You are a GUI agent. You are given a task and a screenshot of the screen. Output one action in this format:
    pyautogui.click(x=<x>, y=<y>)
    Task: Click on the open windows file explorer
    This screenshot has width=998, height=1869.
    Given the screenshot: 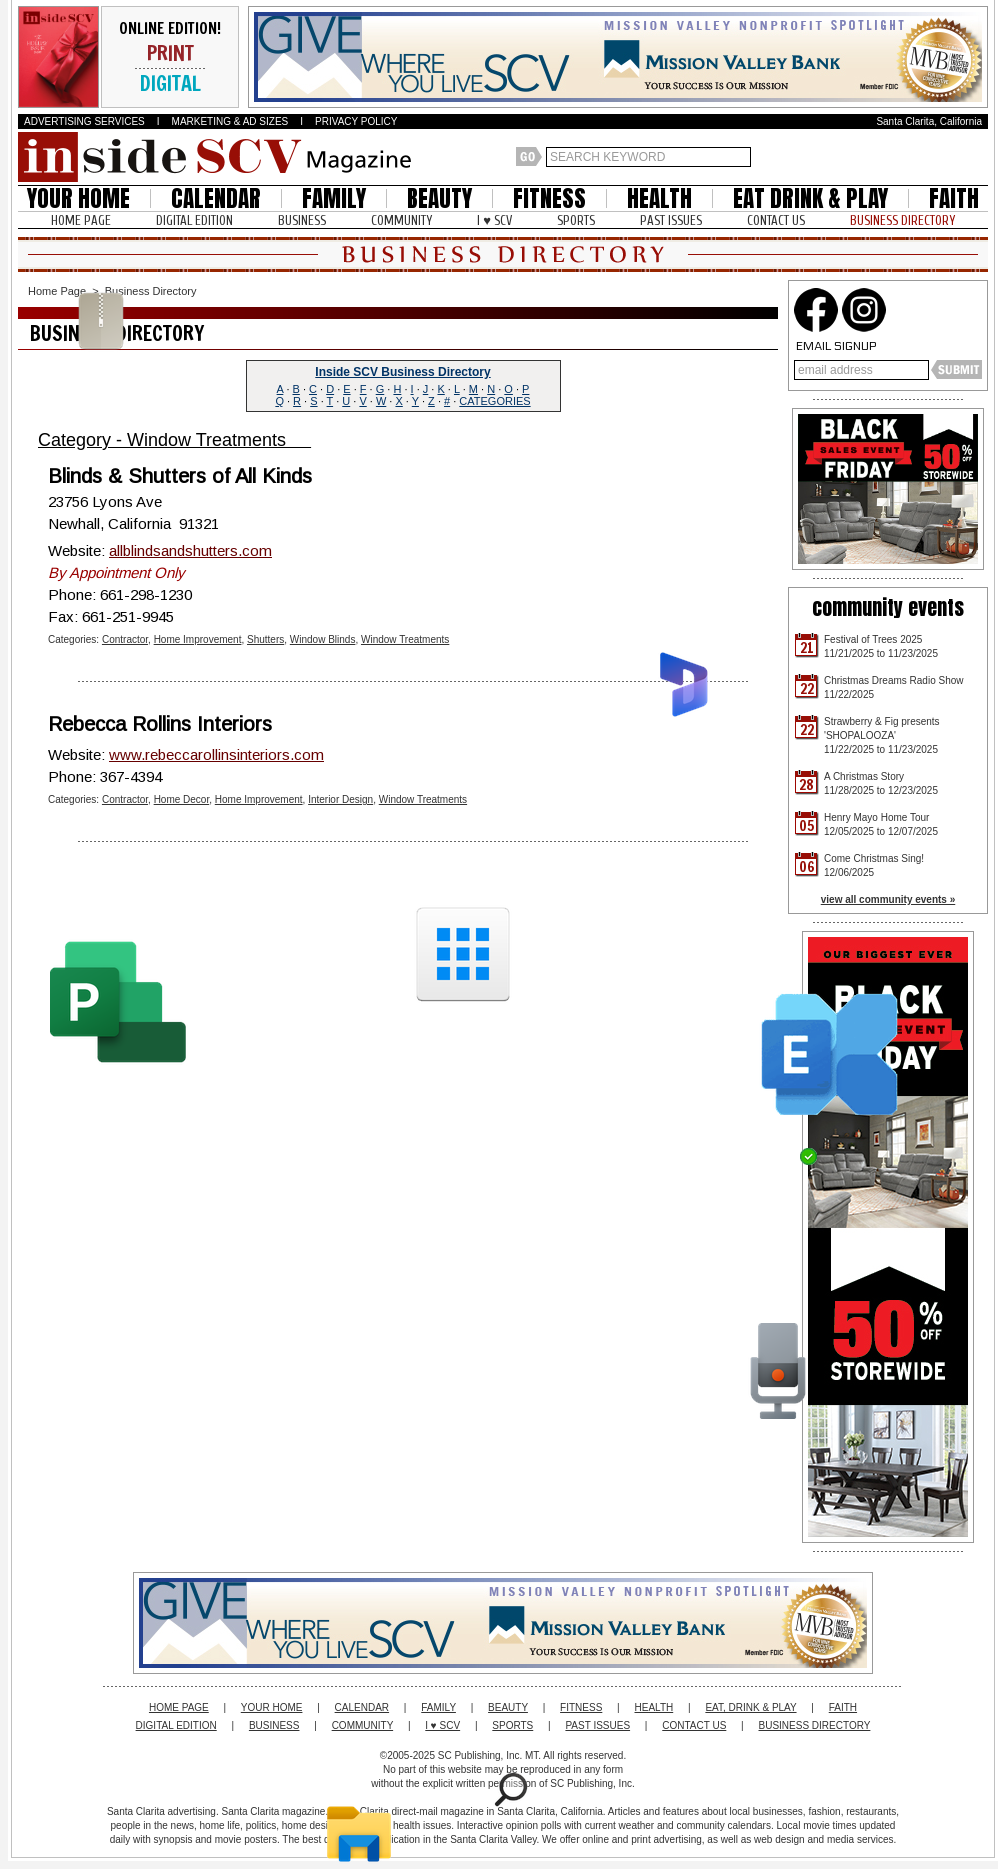 What is the action you would take?
    pyautogui.click(x=359, y=1833)
    